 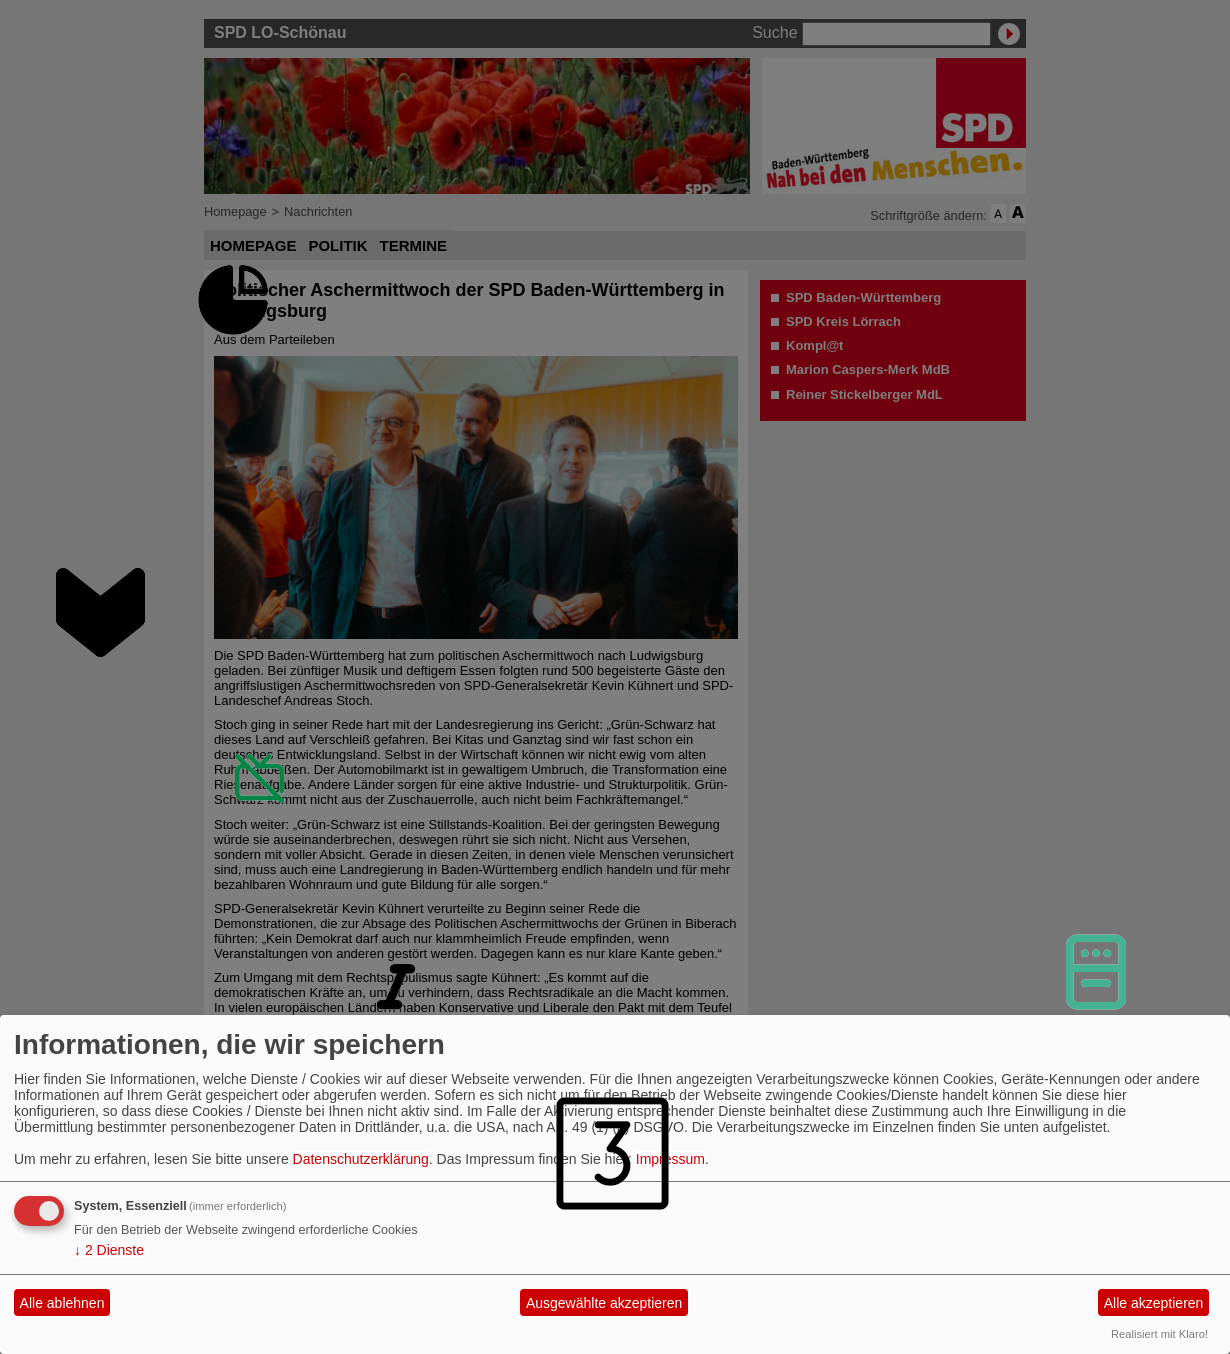 What do you see at coordinates (259, 778) in the screenshot?
I see `tv or display is currently off or disabled` at bounding box center [259, 778].